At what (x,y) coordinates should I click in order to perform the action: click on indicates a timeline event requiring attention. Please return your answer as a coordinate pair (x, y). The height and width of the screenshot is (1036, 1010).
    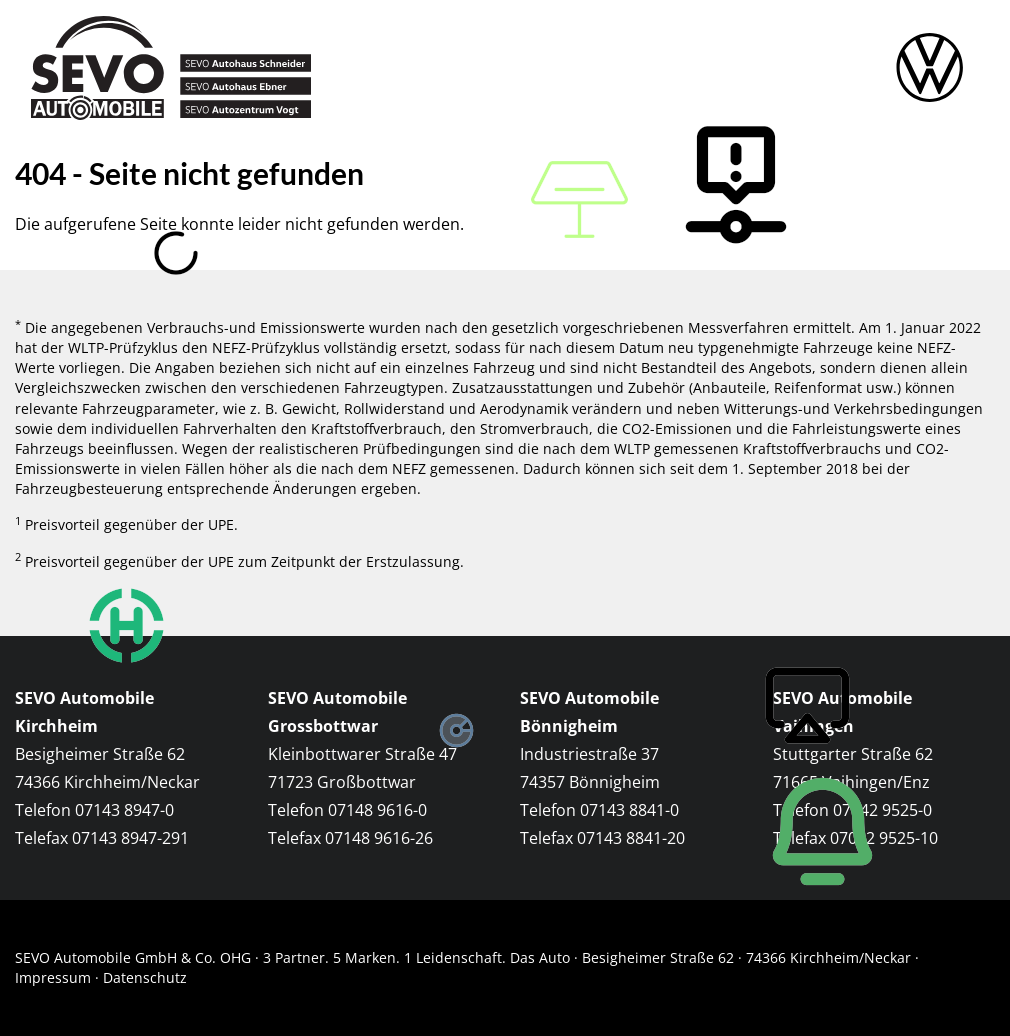
    Looking at the image, I should click on (736, 182).